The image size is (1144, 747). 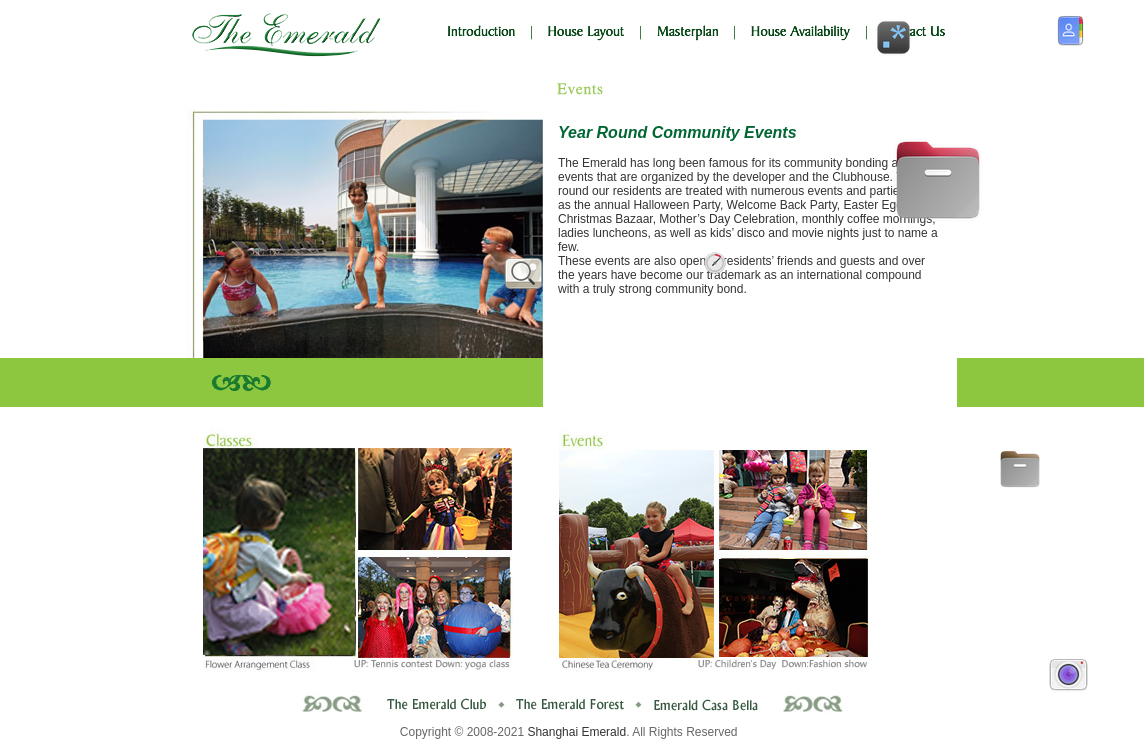 I want to click on open your contacts or address book, so click(x=1070, y=30).